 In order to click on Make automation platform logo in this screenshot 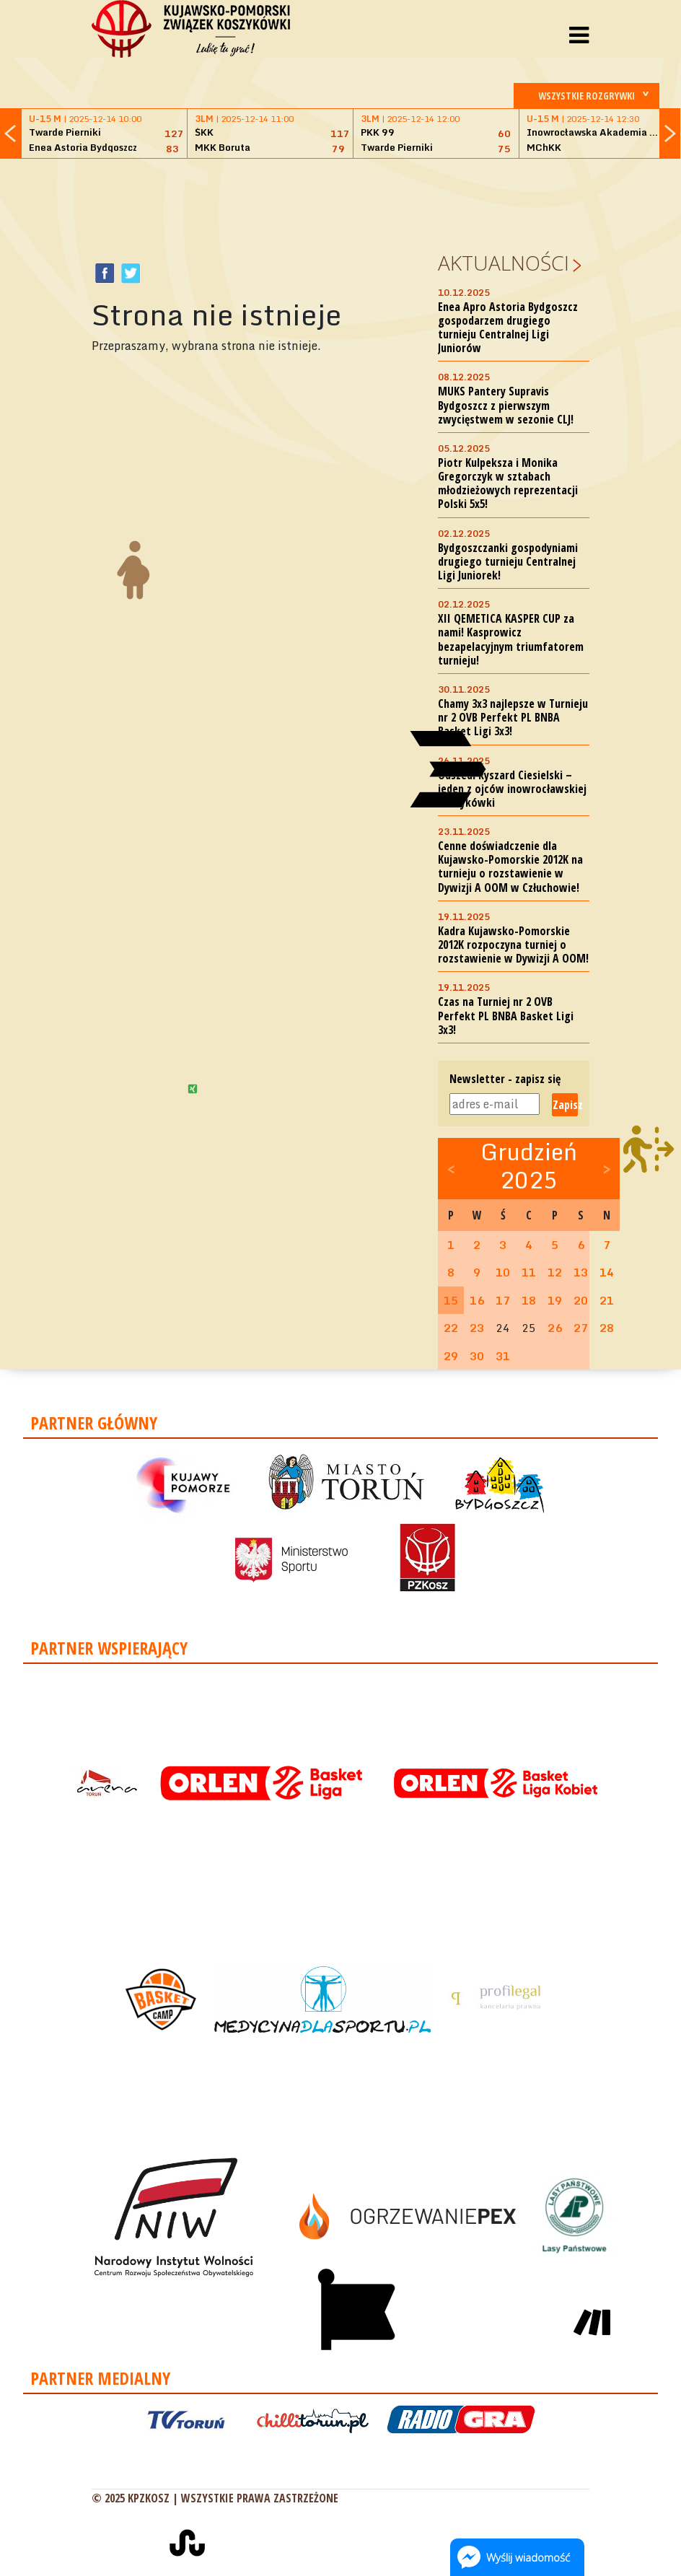, I will do `click(592, 2322)`.